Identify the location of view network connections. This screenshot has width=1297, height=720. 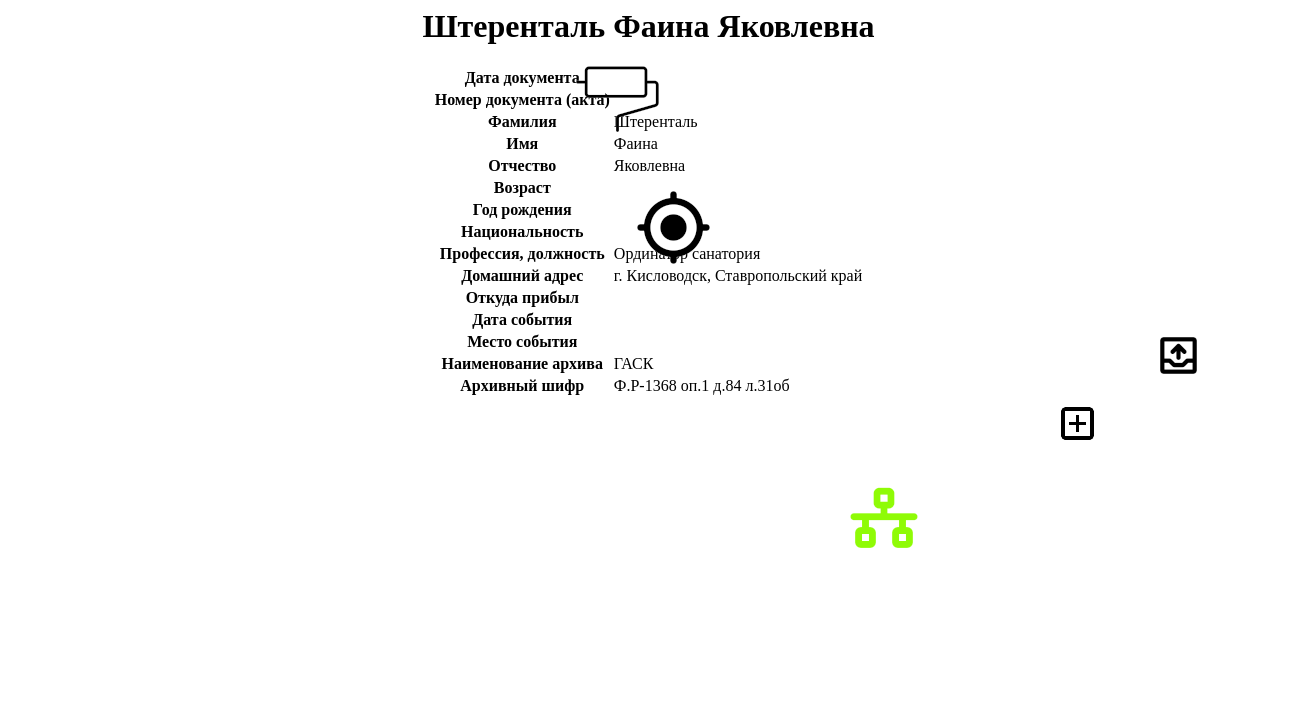
(884, 519).